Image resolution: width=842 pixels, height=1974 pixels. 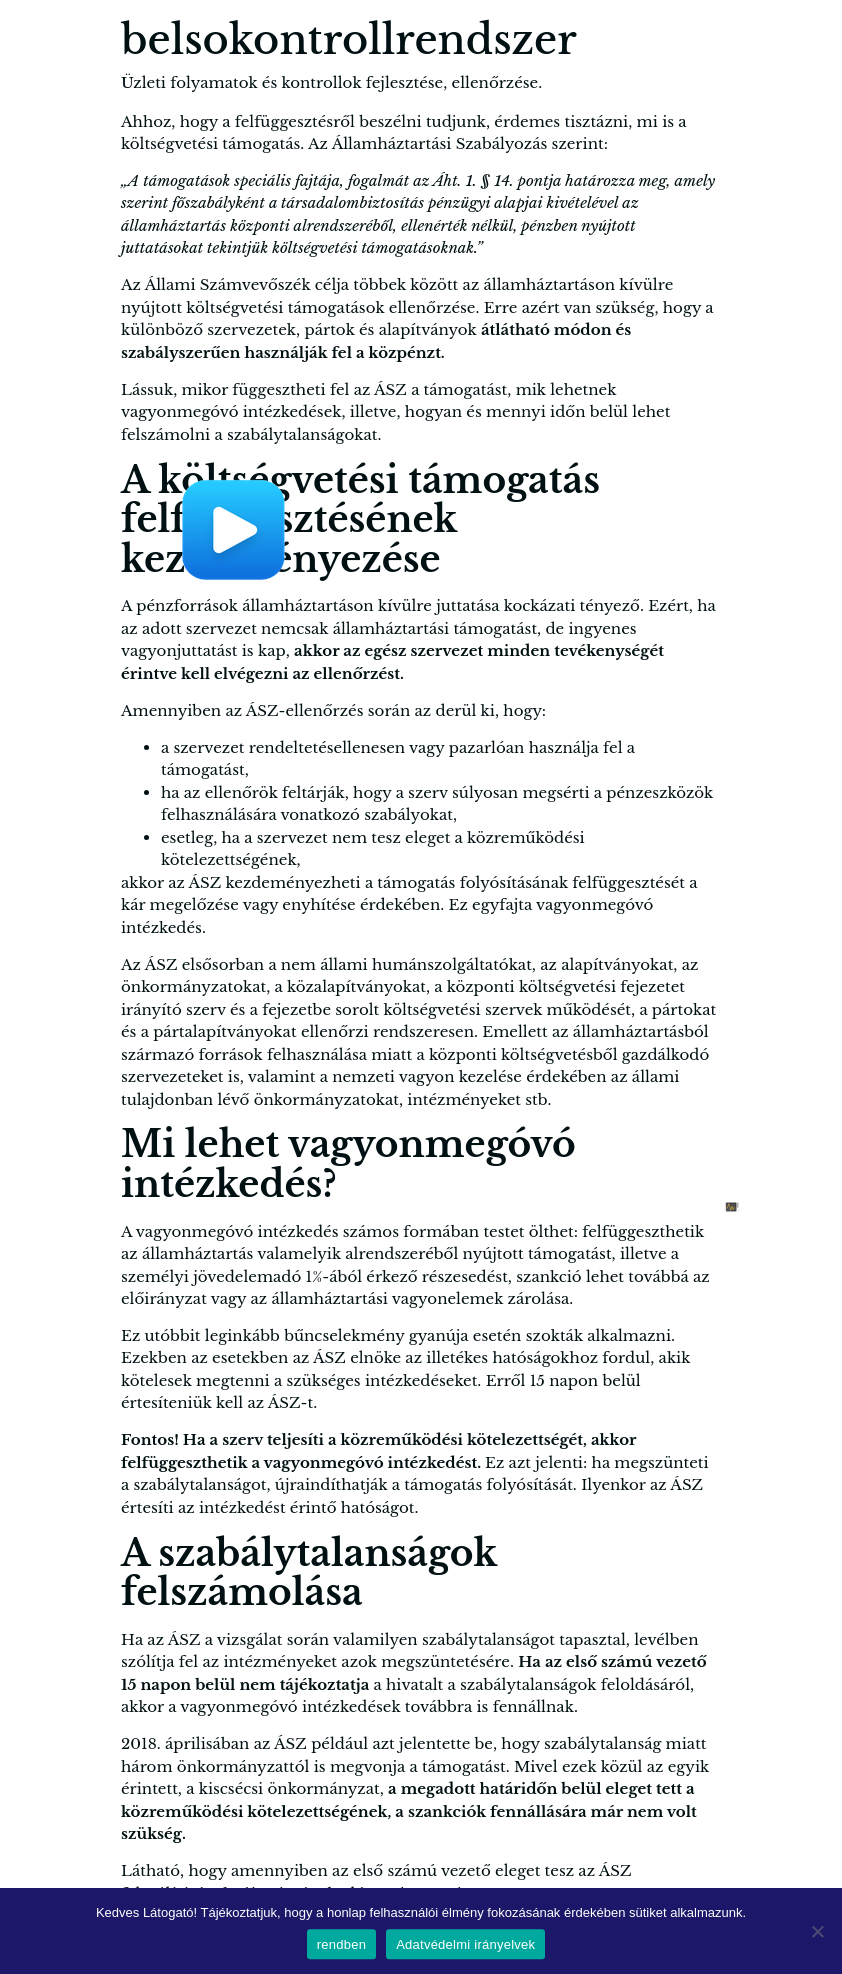 I want to click on open yesplaymusic app, so click(x=232, y=530).